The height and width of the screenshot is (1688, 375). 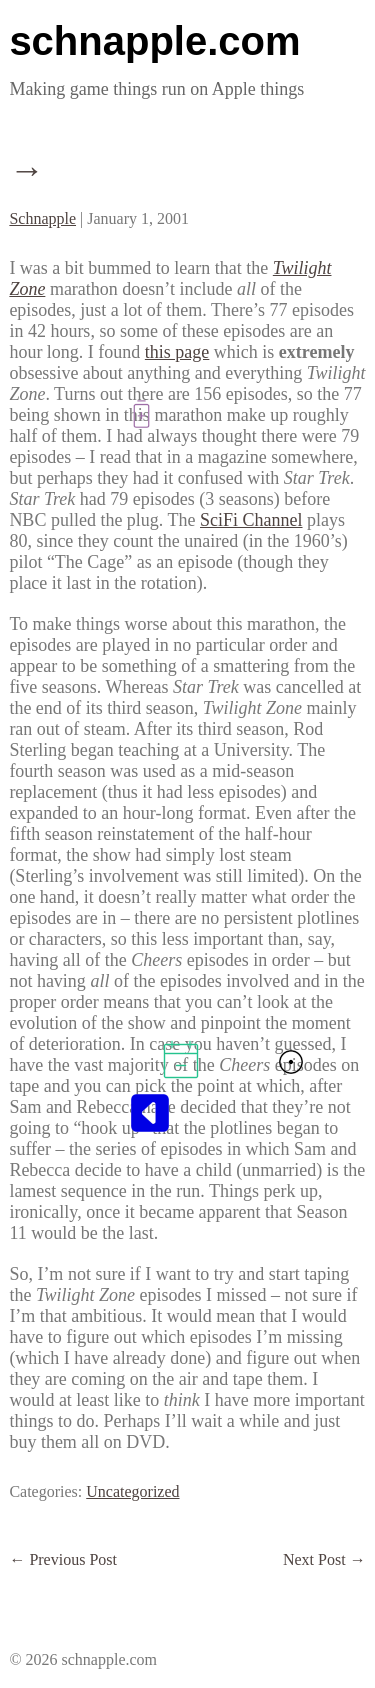 What do you see at coordinates (150, 1113) in the screenshot?
I see `navigate to the previous item or screen` at bounding box center [150, 1113].